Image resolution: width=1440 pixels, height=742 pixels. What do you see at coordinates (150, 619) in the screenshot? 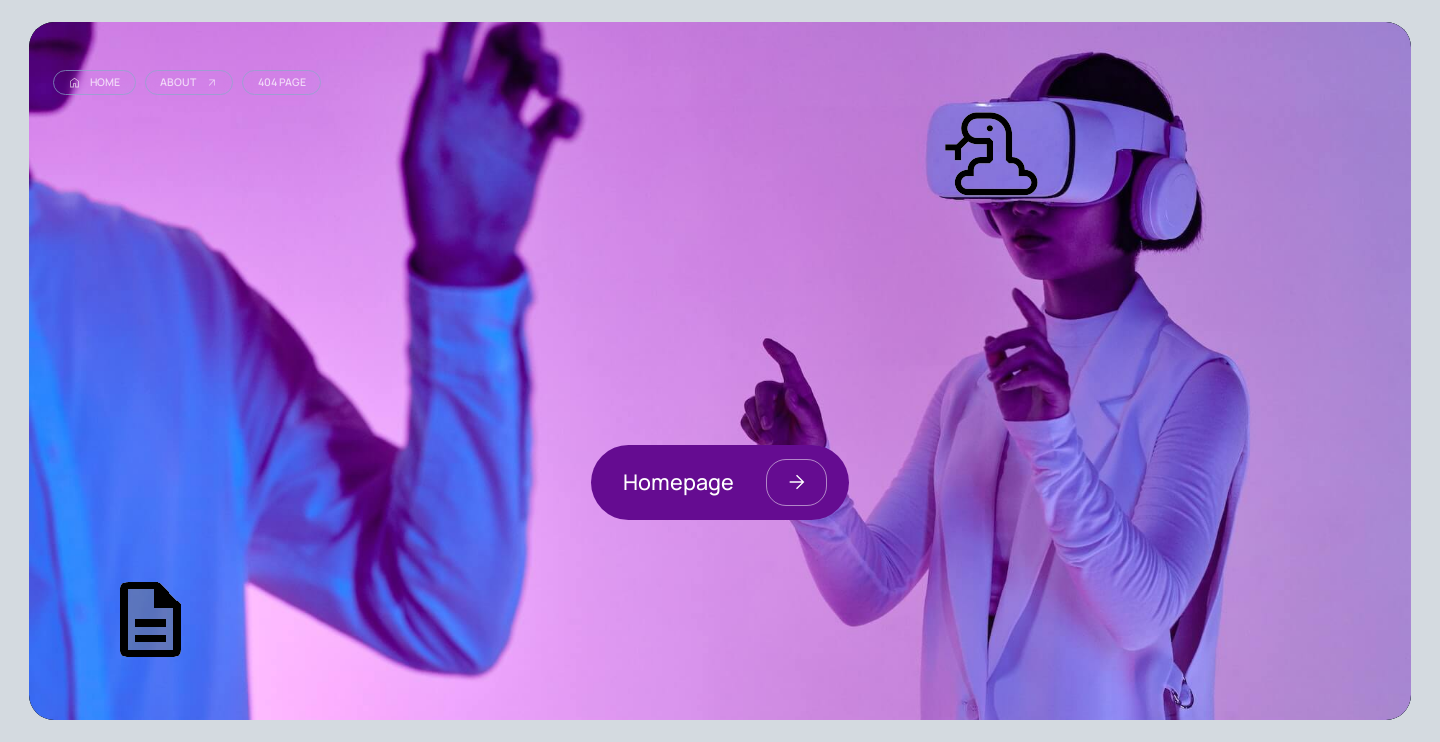
I see `view document details` at bounding box center [150, 619].